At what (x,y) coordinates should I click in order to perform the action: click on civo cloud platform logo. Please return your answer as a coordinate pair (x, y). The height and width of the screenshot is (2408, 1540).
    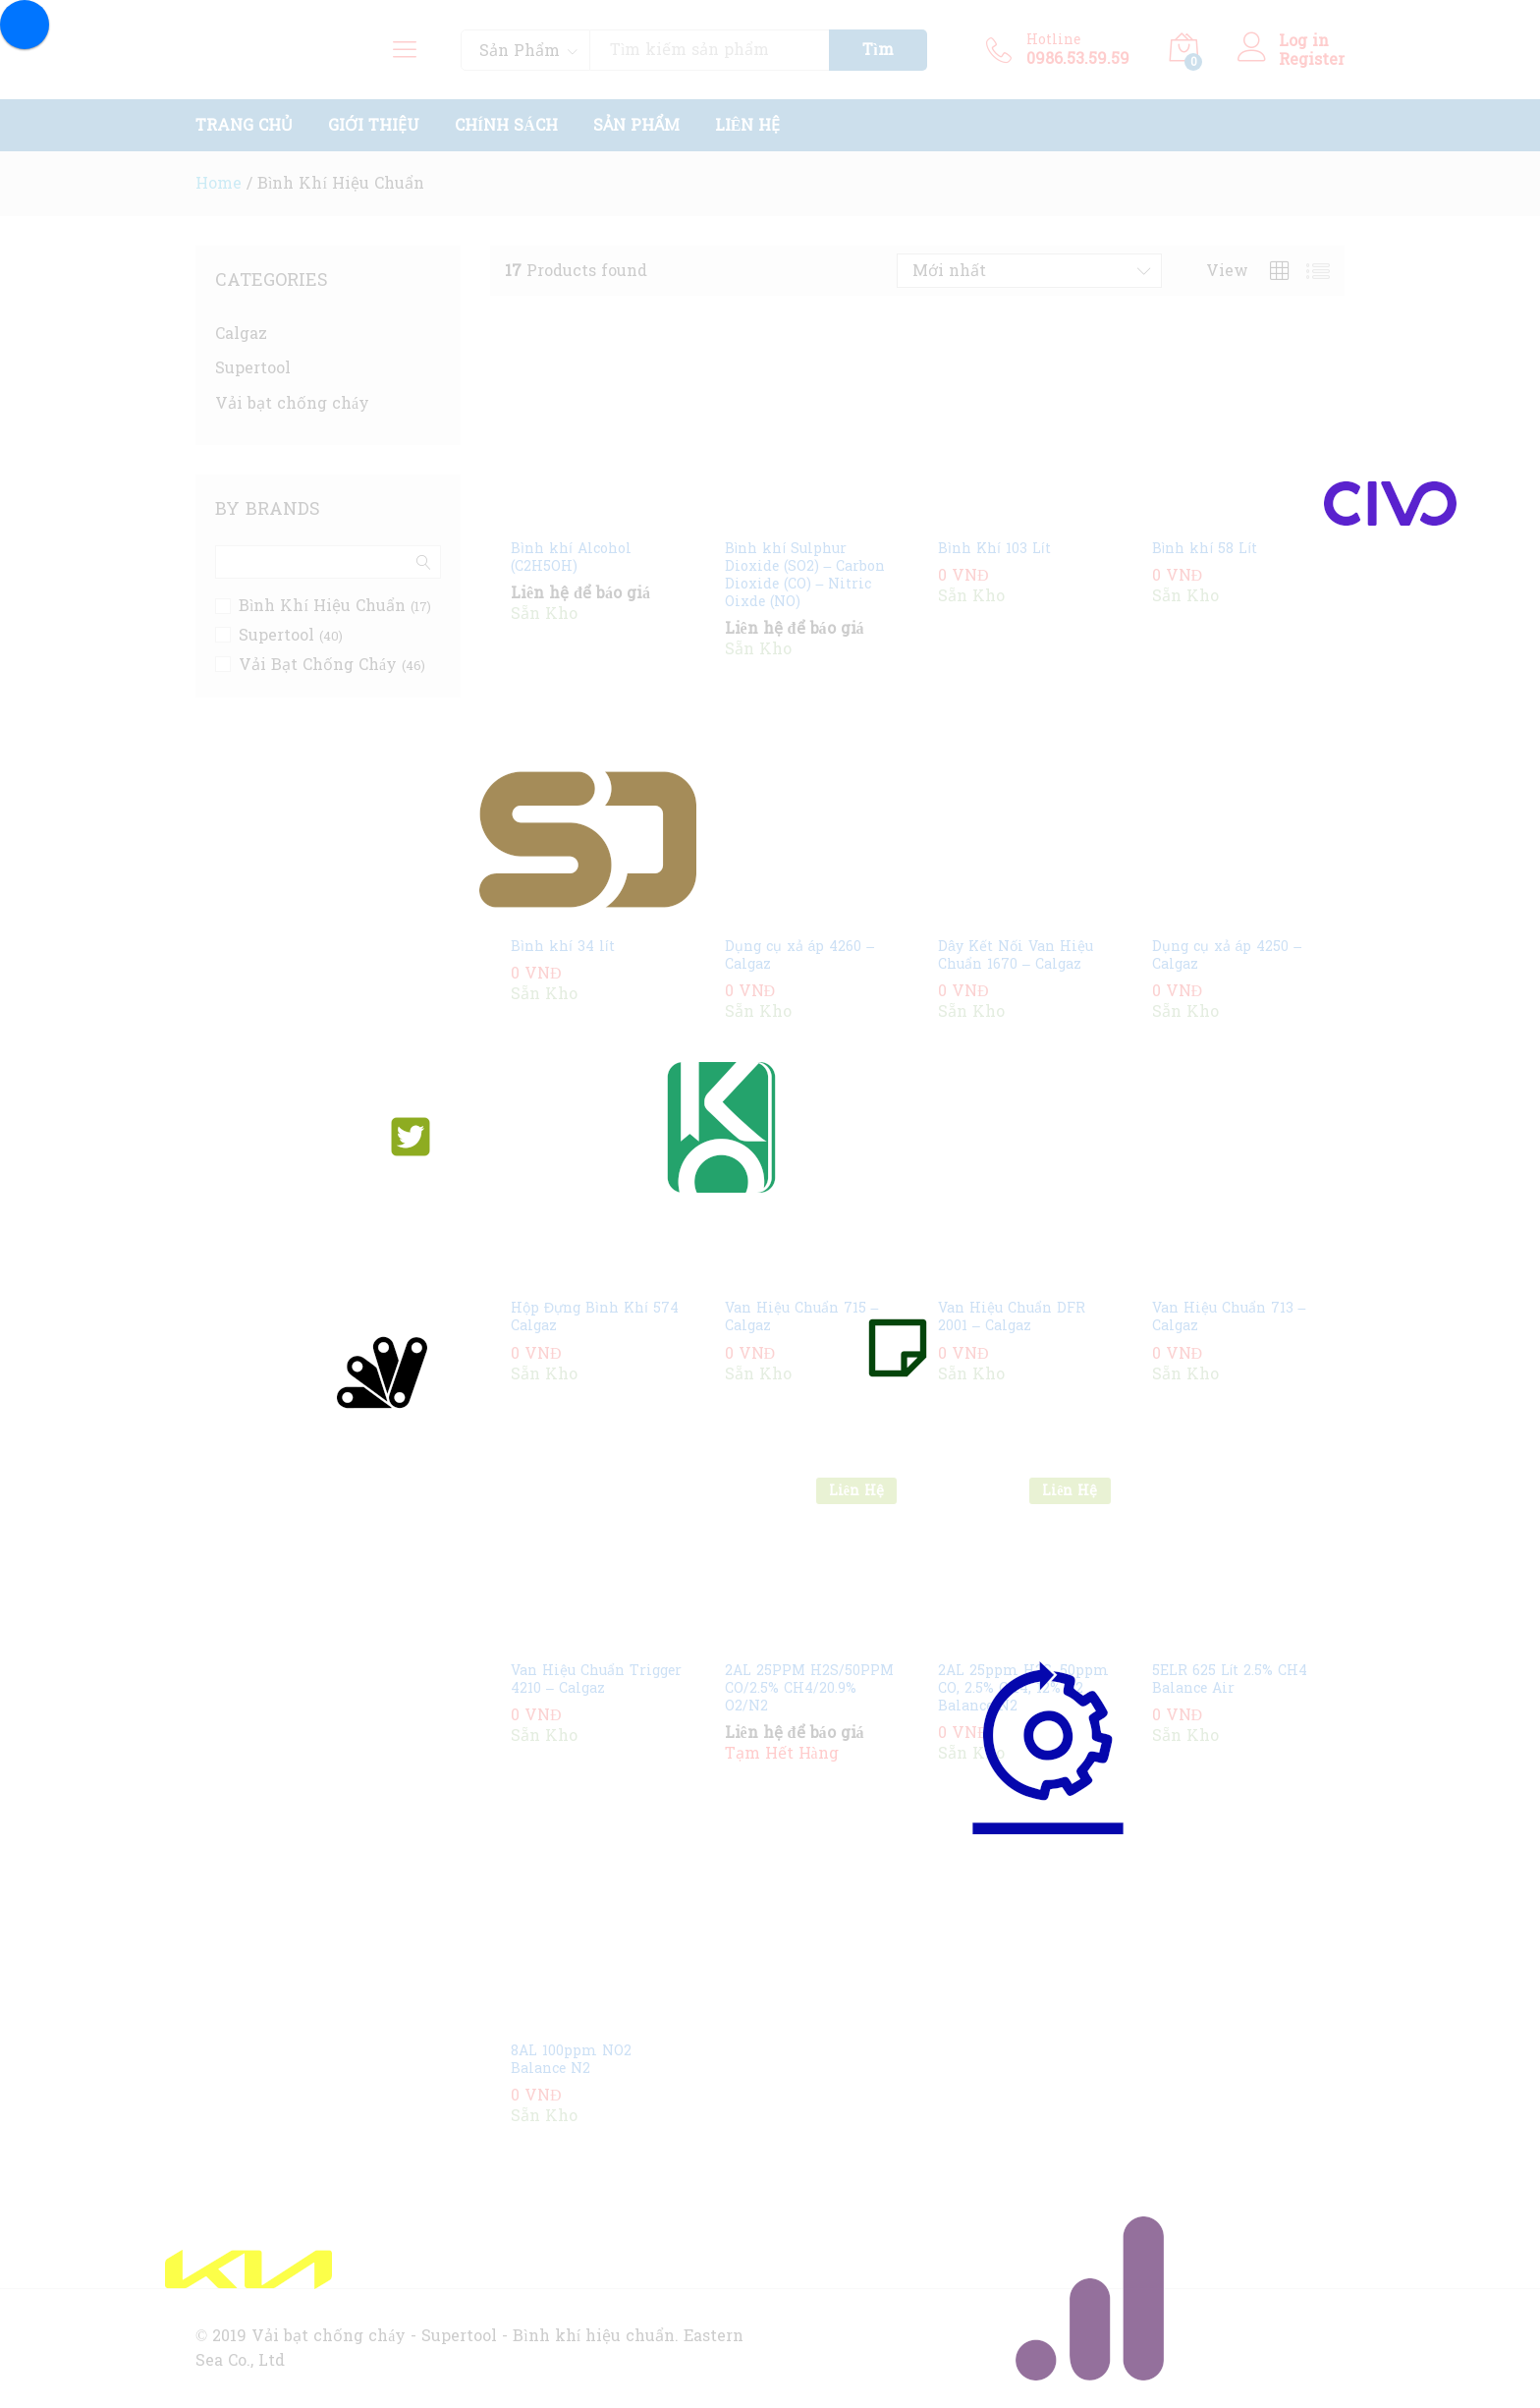
    Looking at the image, I should click on (1390, 503).